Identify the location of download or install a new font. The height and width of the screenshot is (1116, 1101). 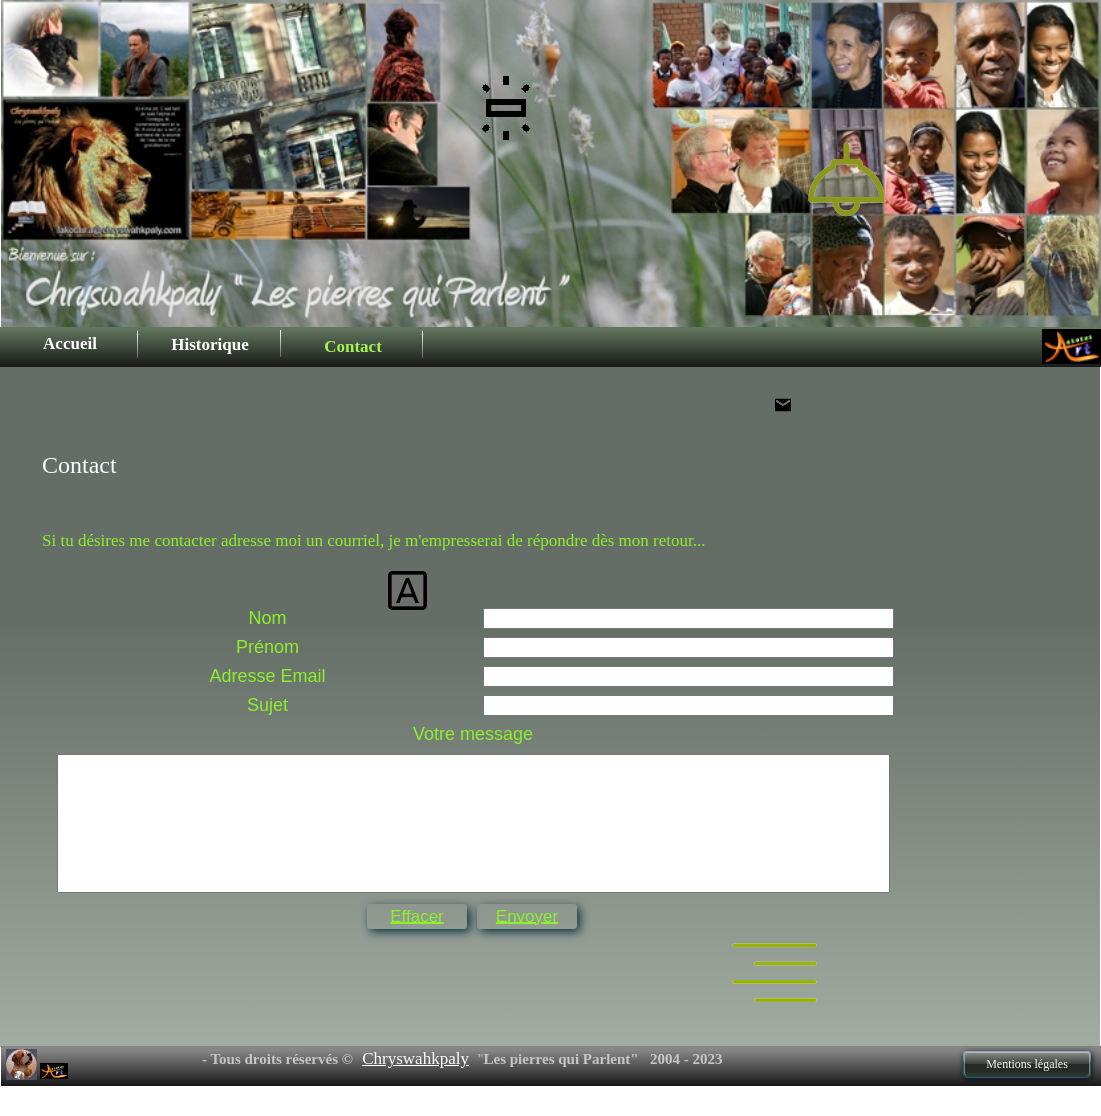
(407, 590).